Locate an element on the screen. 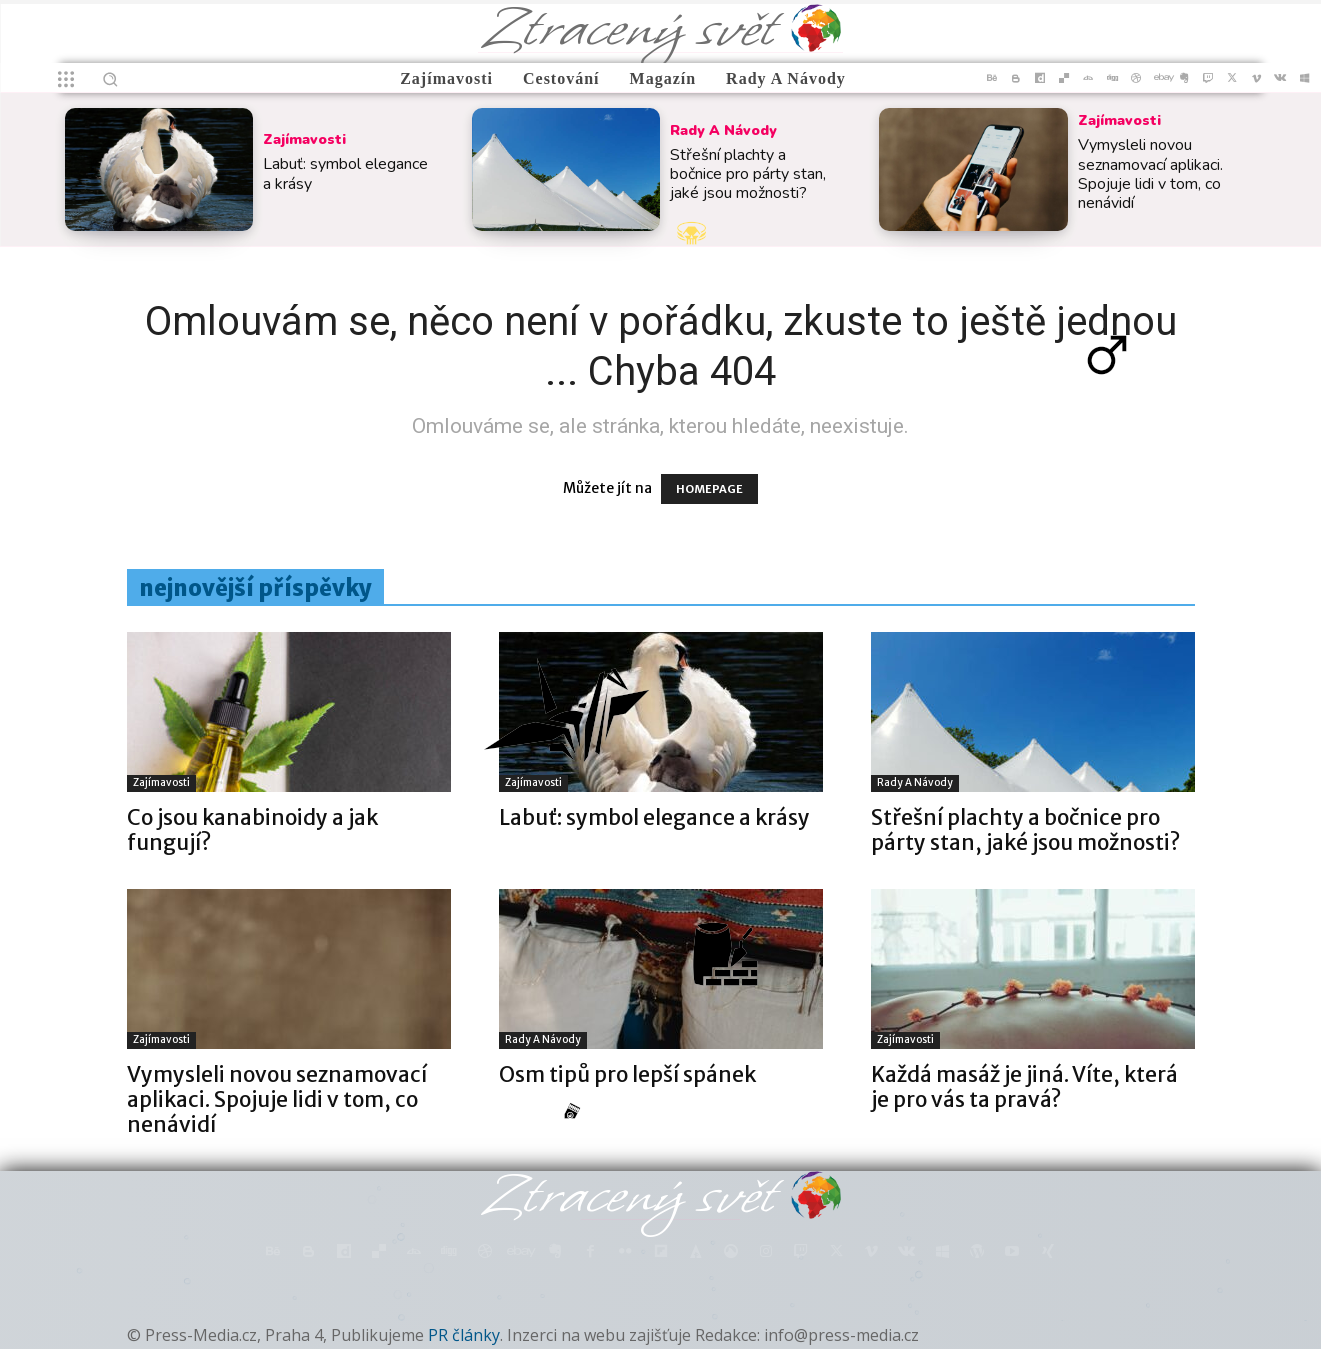 The height and width of the screenshot is (1349, 1321). indicates male gender option is located at coordinates (1107, 355).